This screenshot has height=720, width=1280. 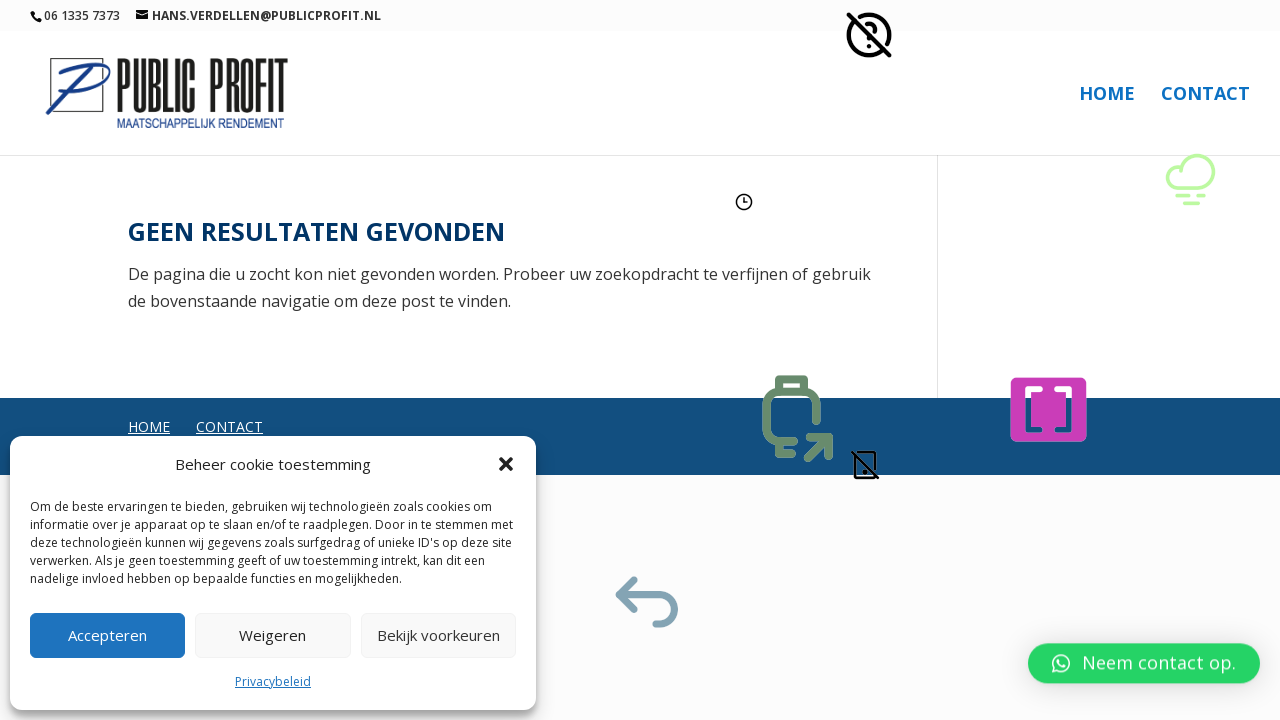 I want to click on format text as code or array, so click(x=1048, y=409).